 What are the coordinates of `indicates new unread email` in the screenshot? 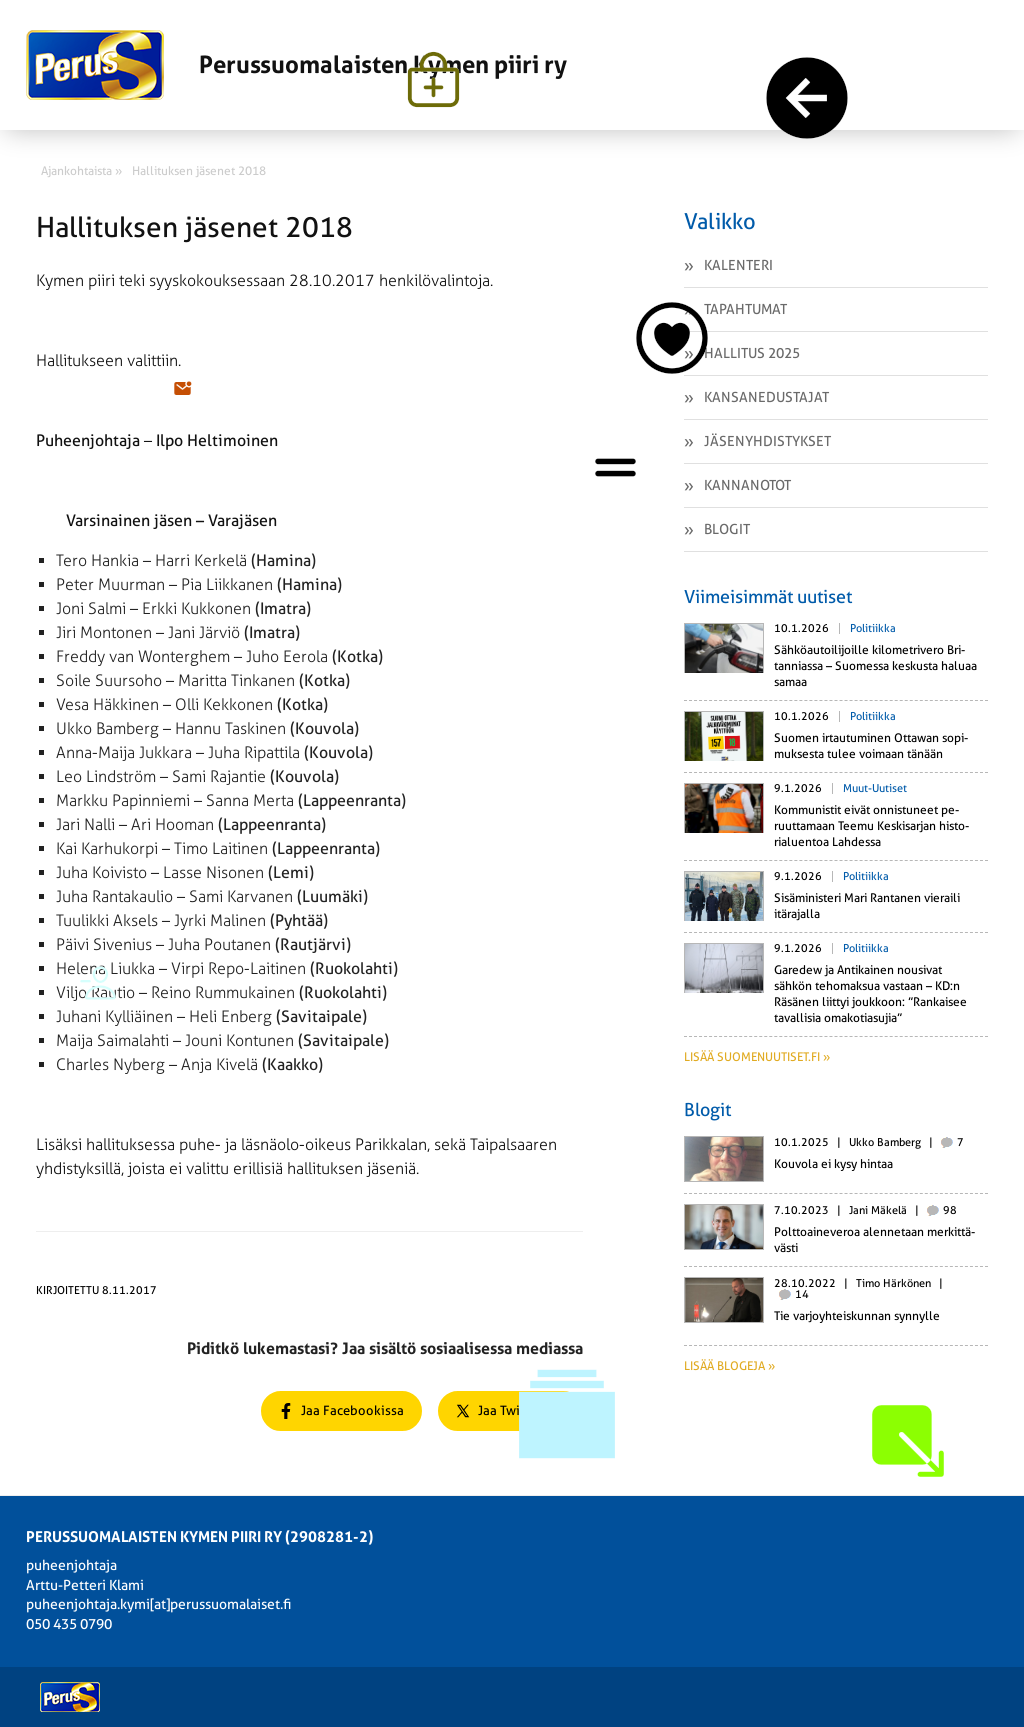 It's located at (182, 388).